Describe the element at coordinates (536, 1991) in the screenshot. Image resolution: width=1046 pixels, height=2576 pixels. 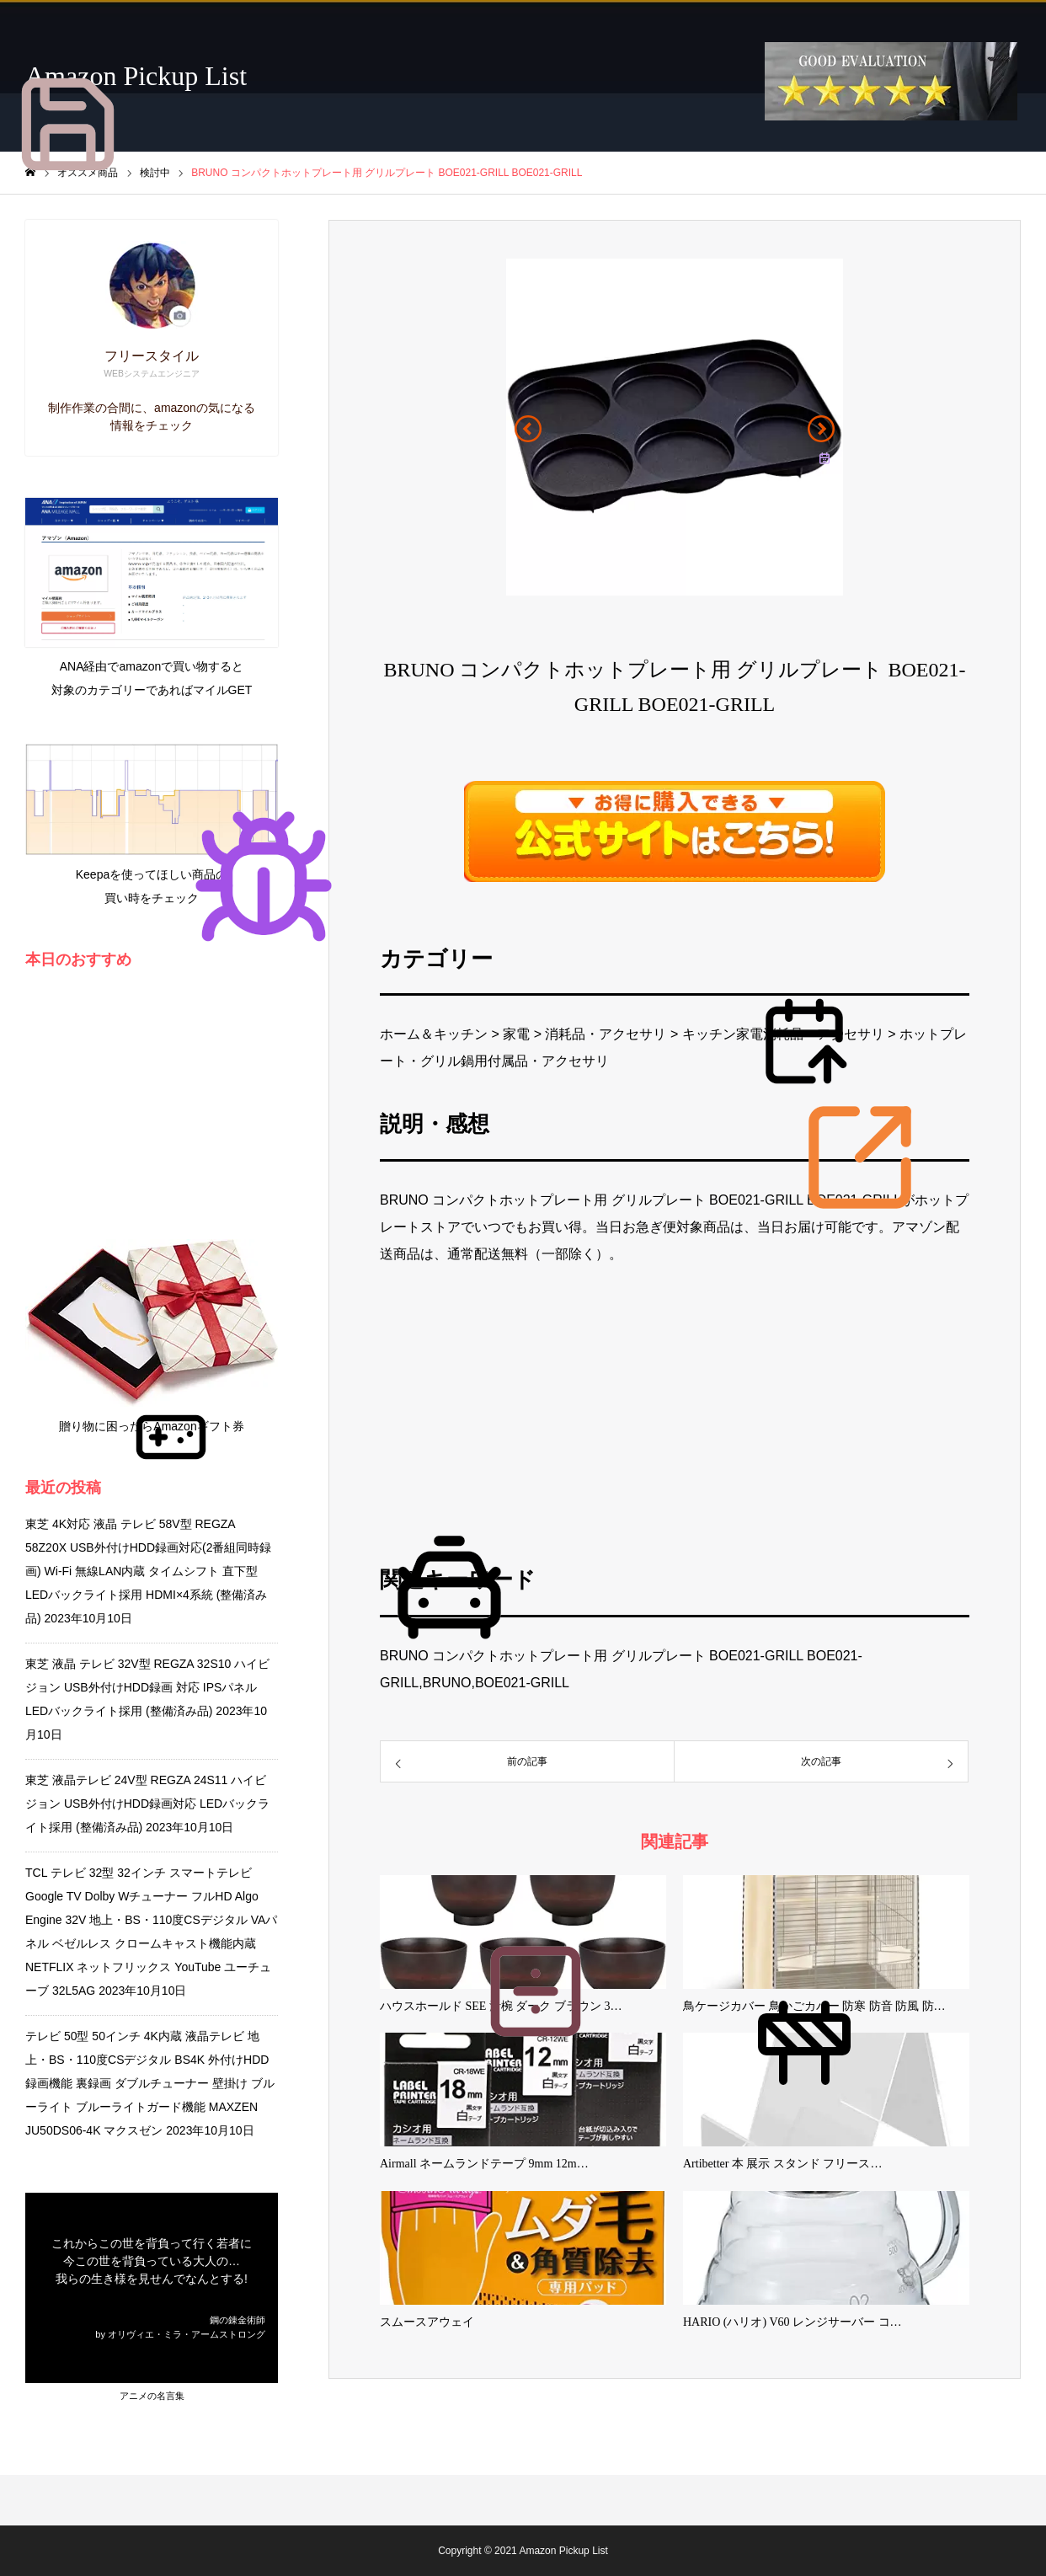
I see `perform a division calculation` at that location.